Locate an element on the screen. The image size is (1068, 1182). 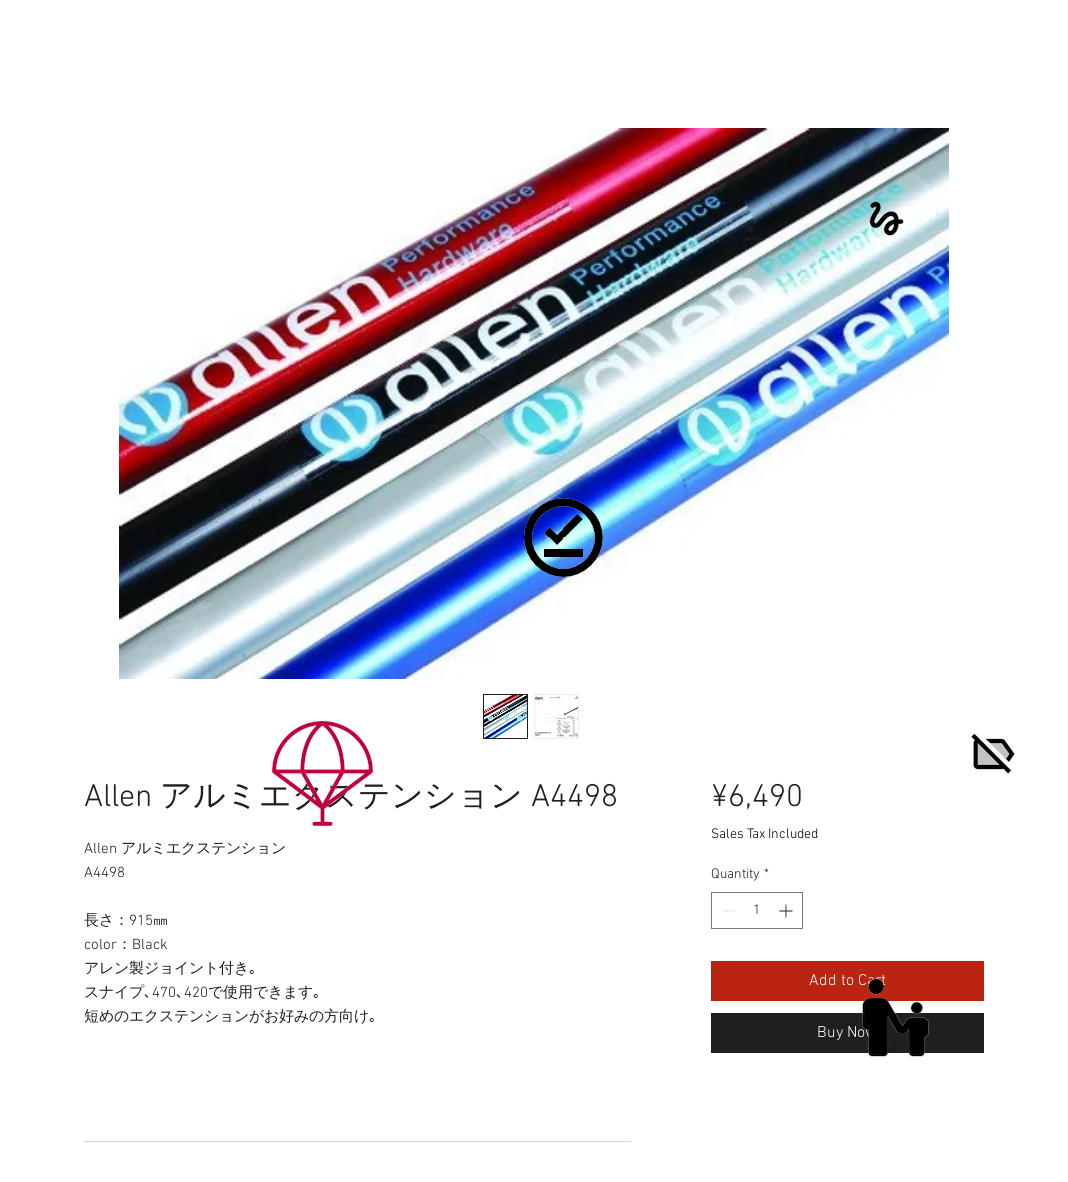
remove a label or tag is located at coordinates (993, 754).